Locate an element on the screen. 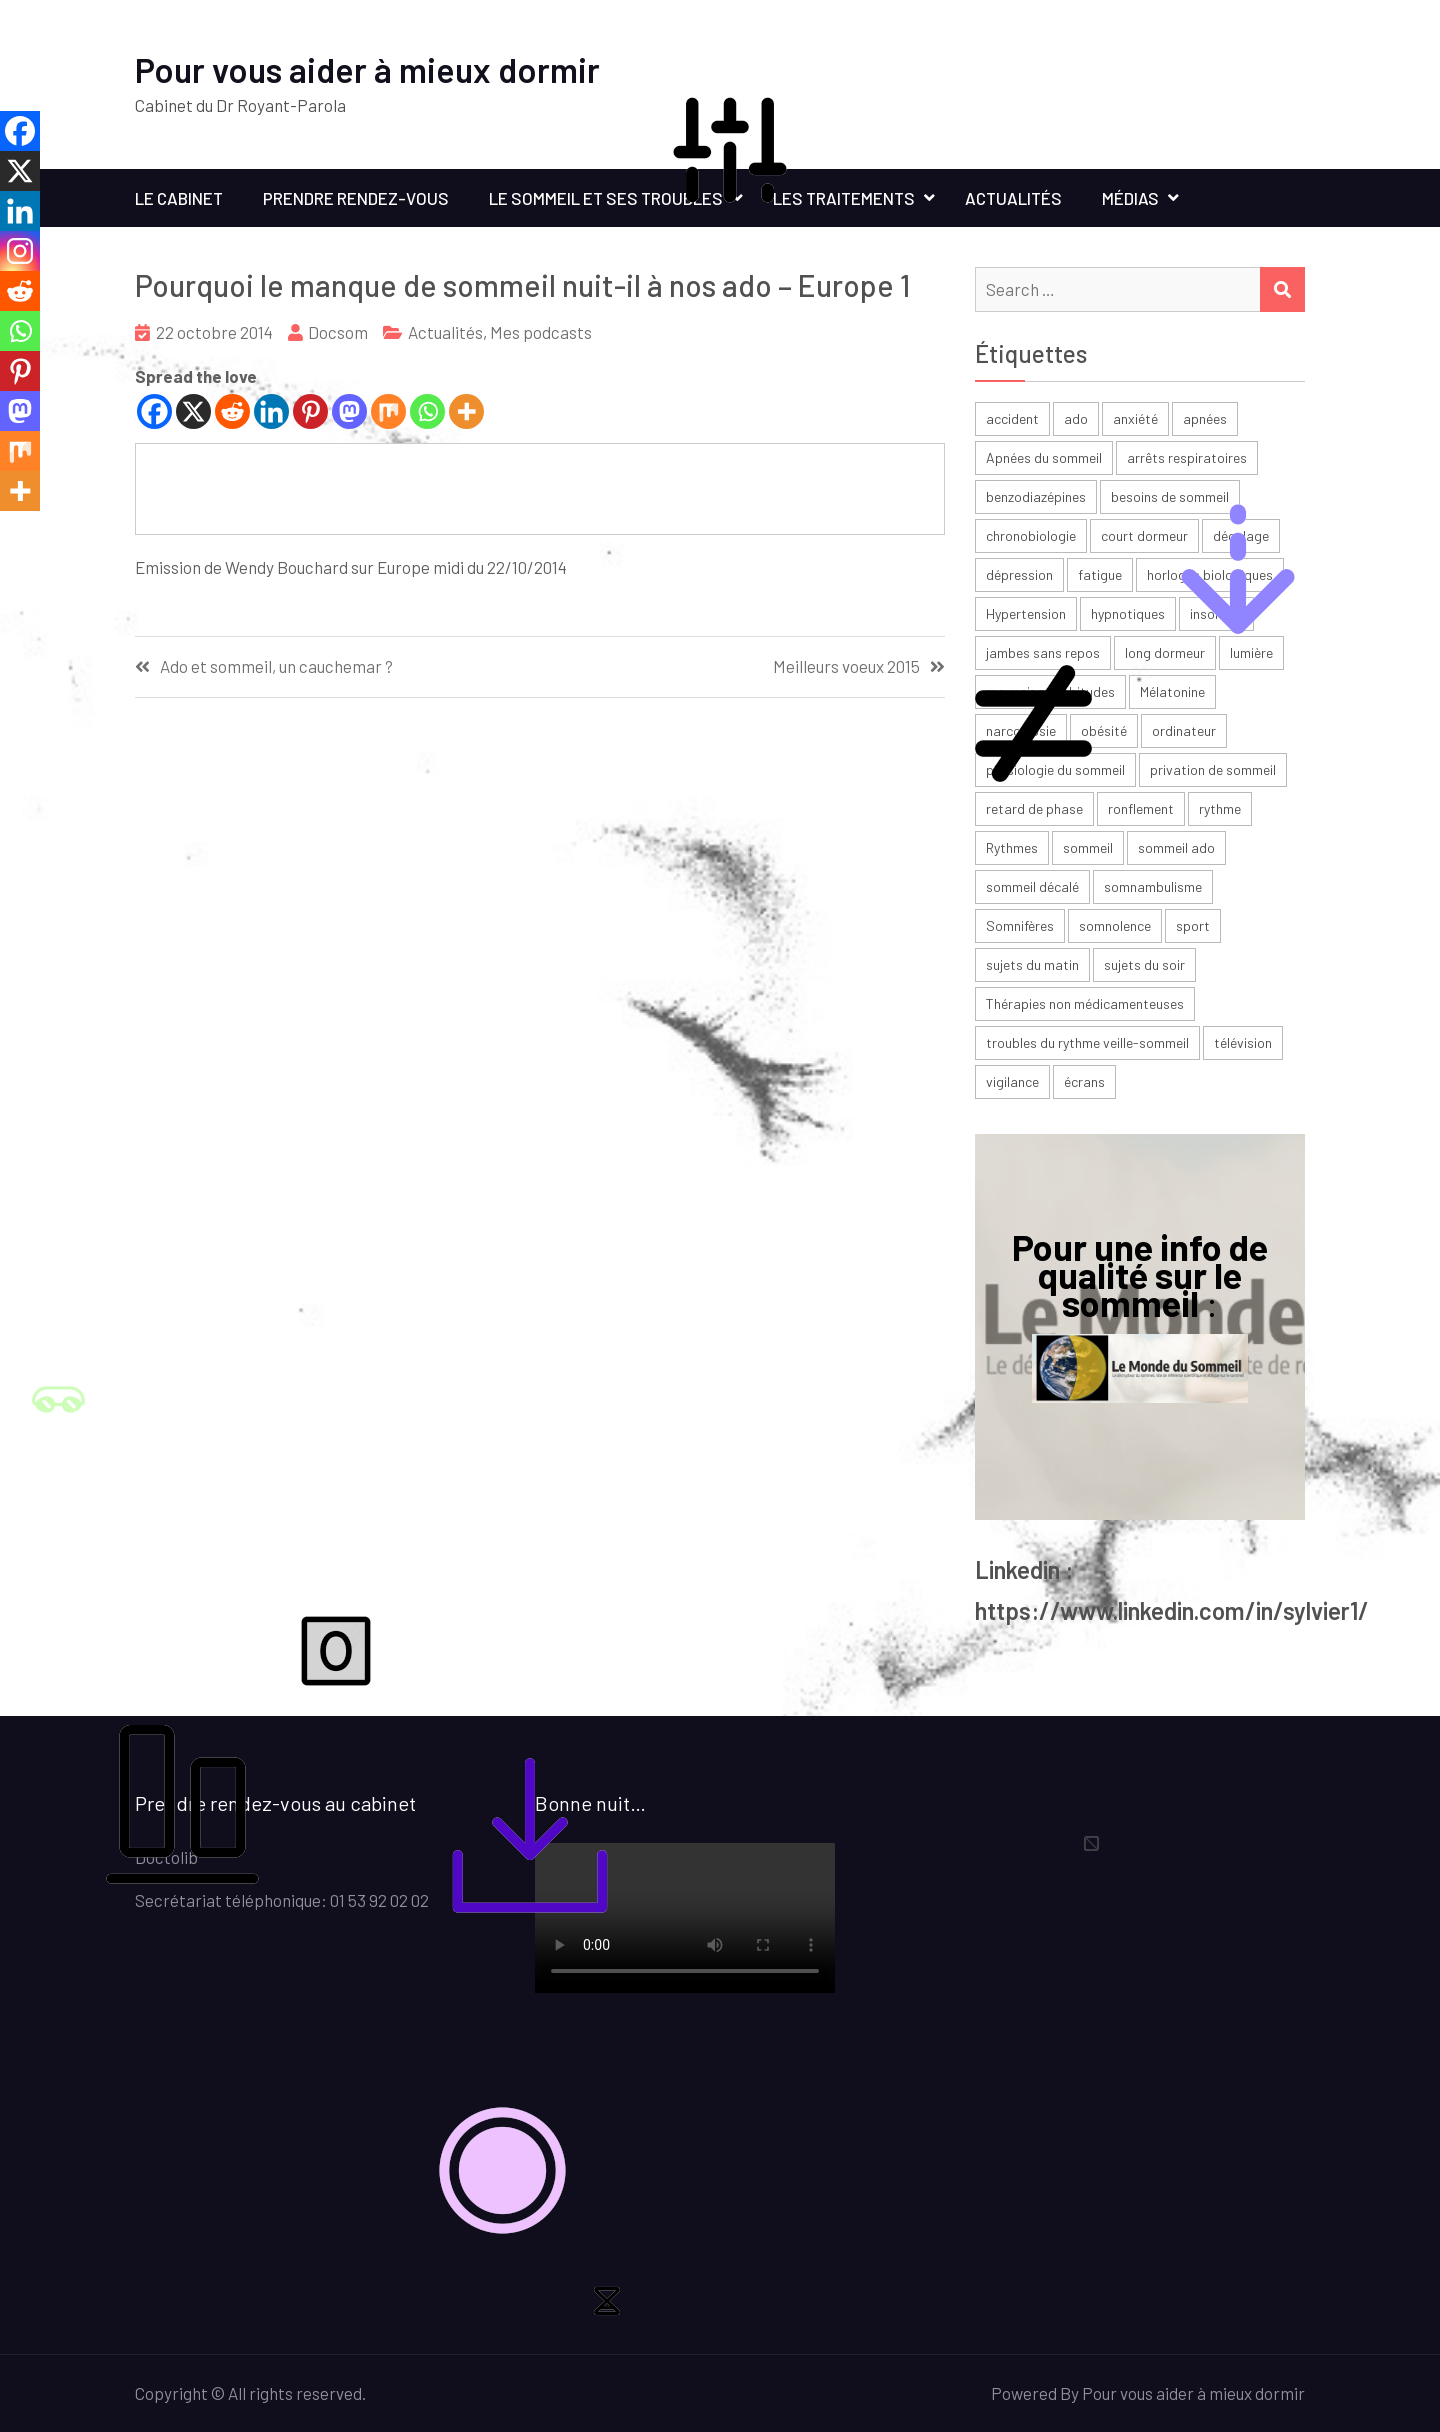 The height and width of the screenshot is (2432, 1440). placeholder for missing or unloaded image content is located at coordinates (1091, 1843).